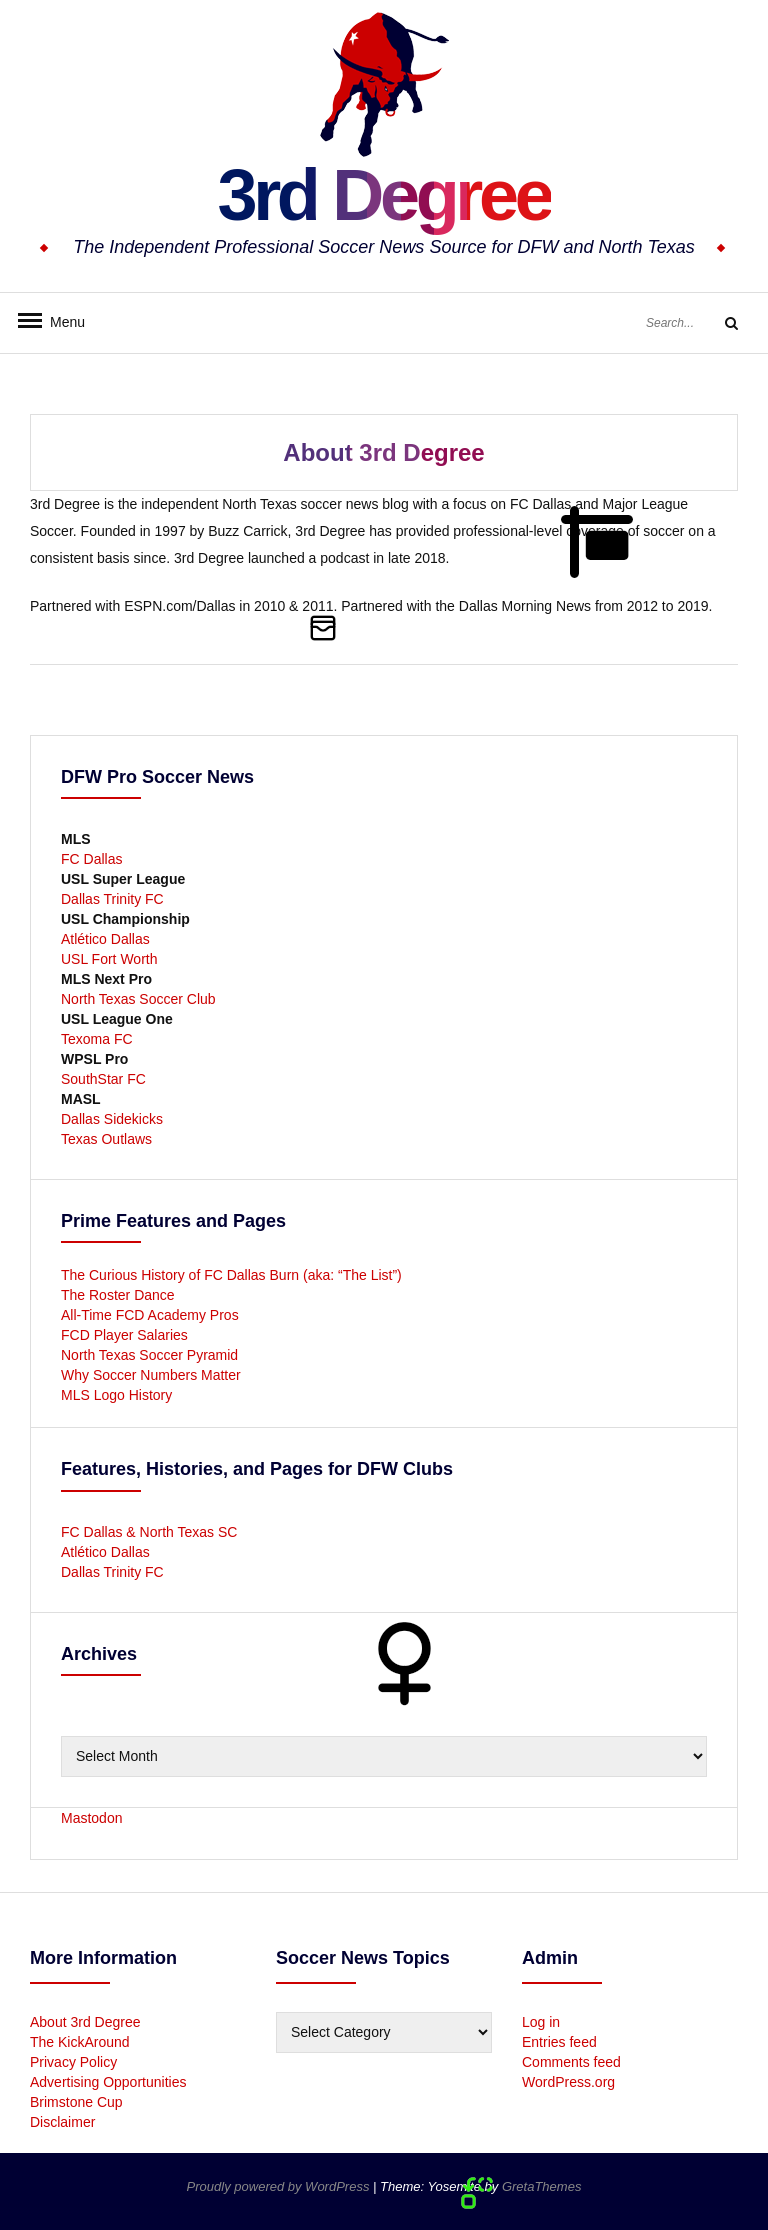  Describe the element at coordinates (477, 2193) in the screenshot. I see `replace or swap an item` at that location.